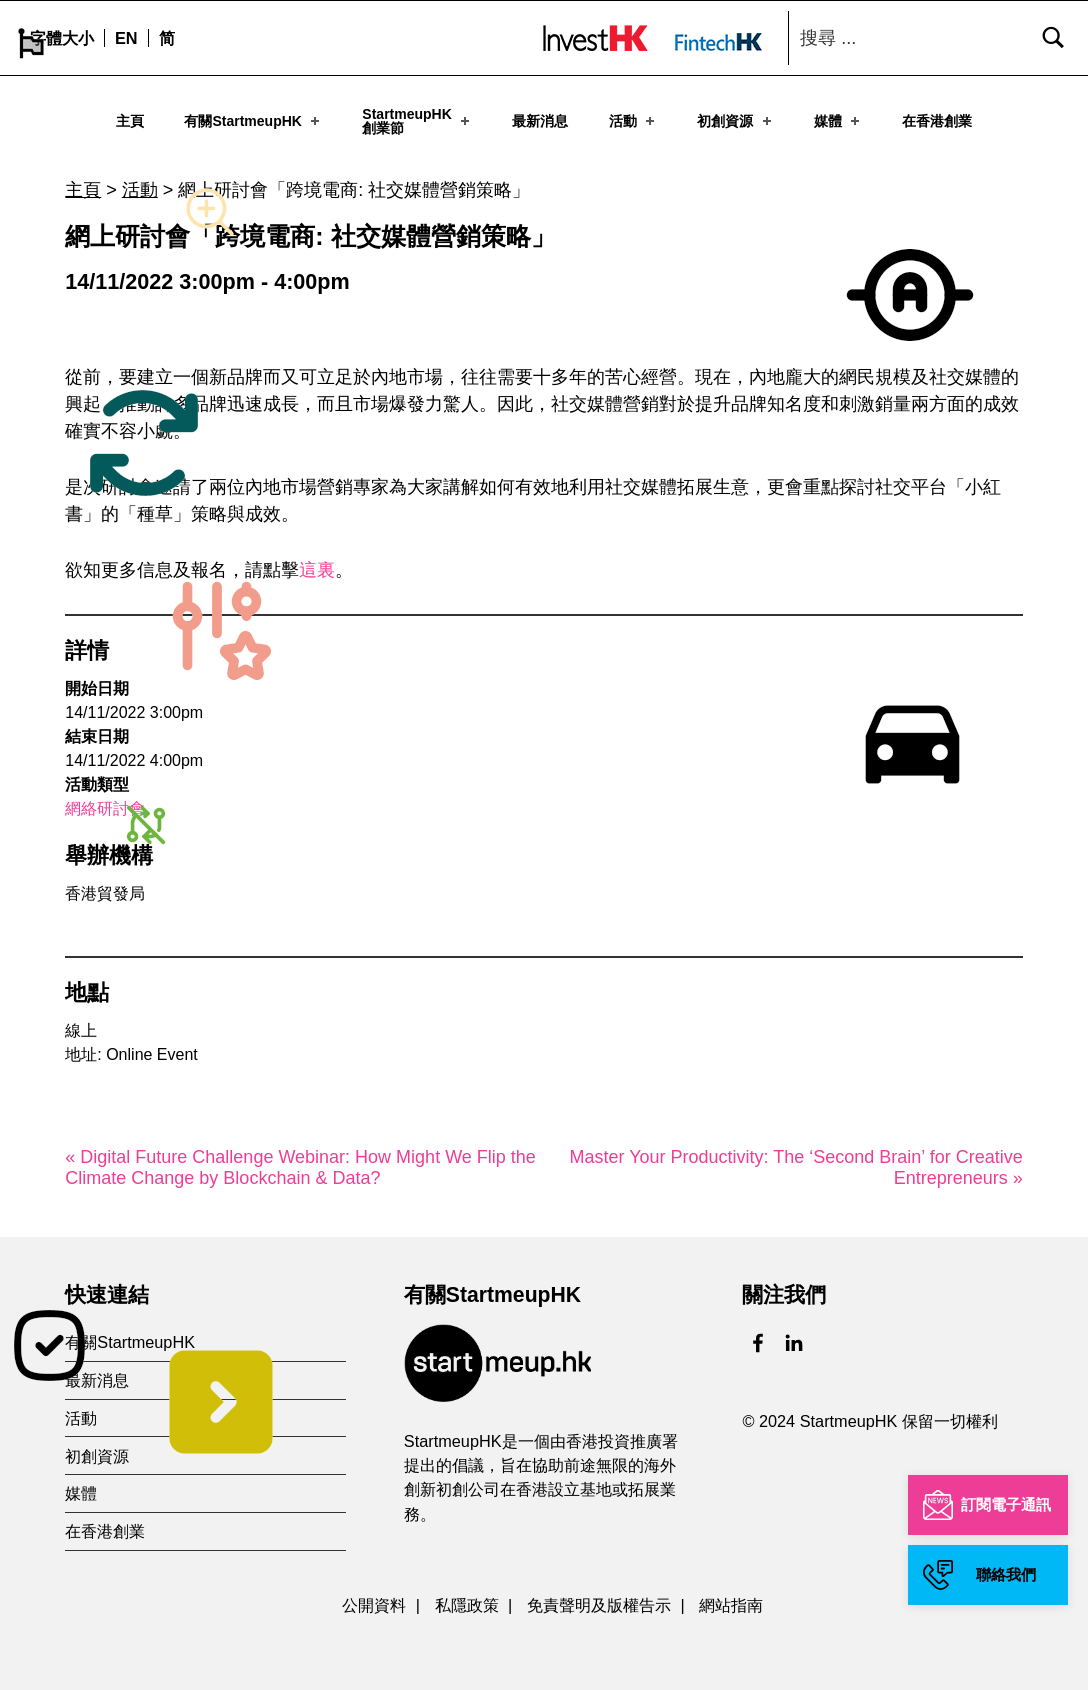  Describe the element at coordinates (221, 1402) in the screenshot. I see `navigate to the next item or screen` at that location.